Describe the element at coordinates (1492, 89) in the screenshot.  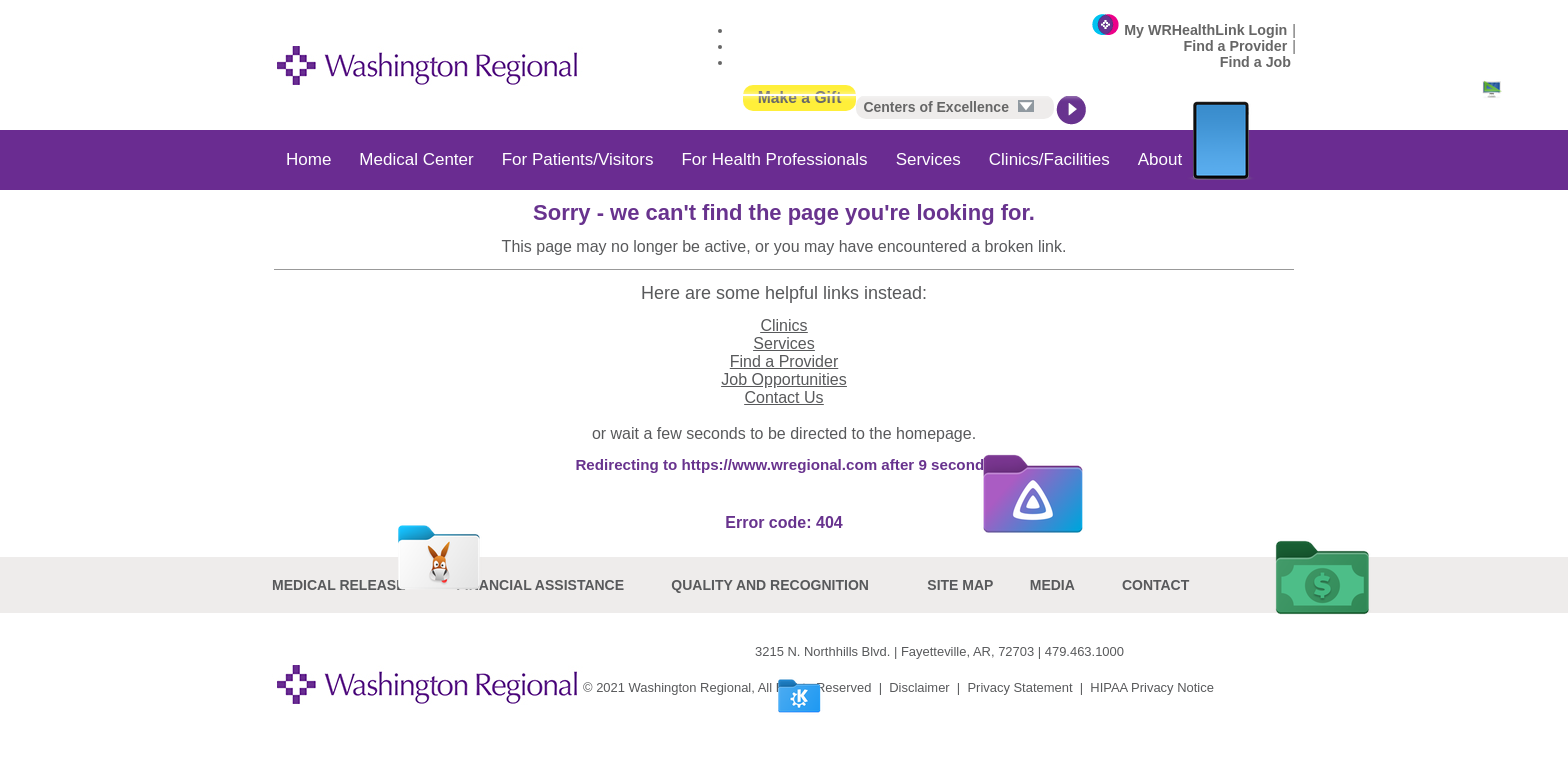
I see `access display settings` at that location.